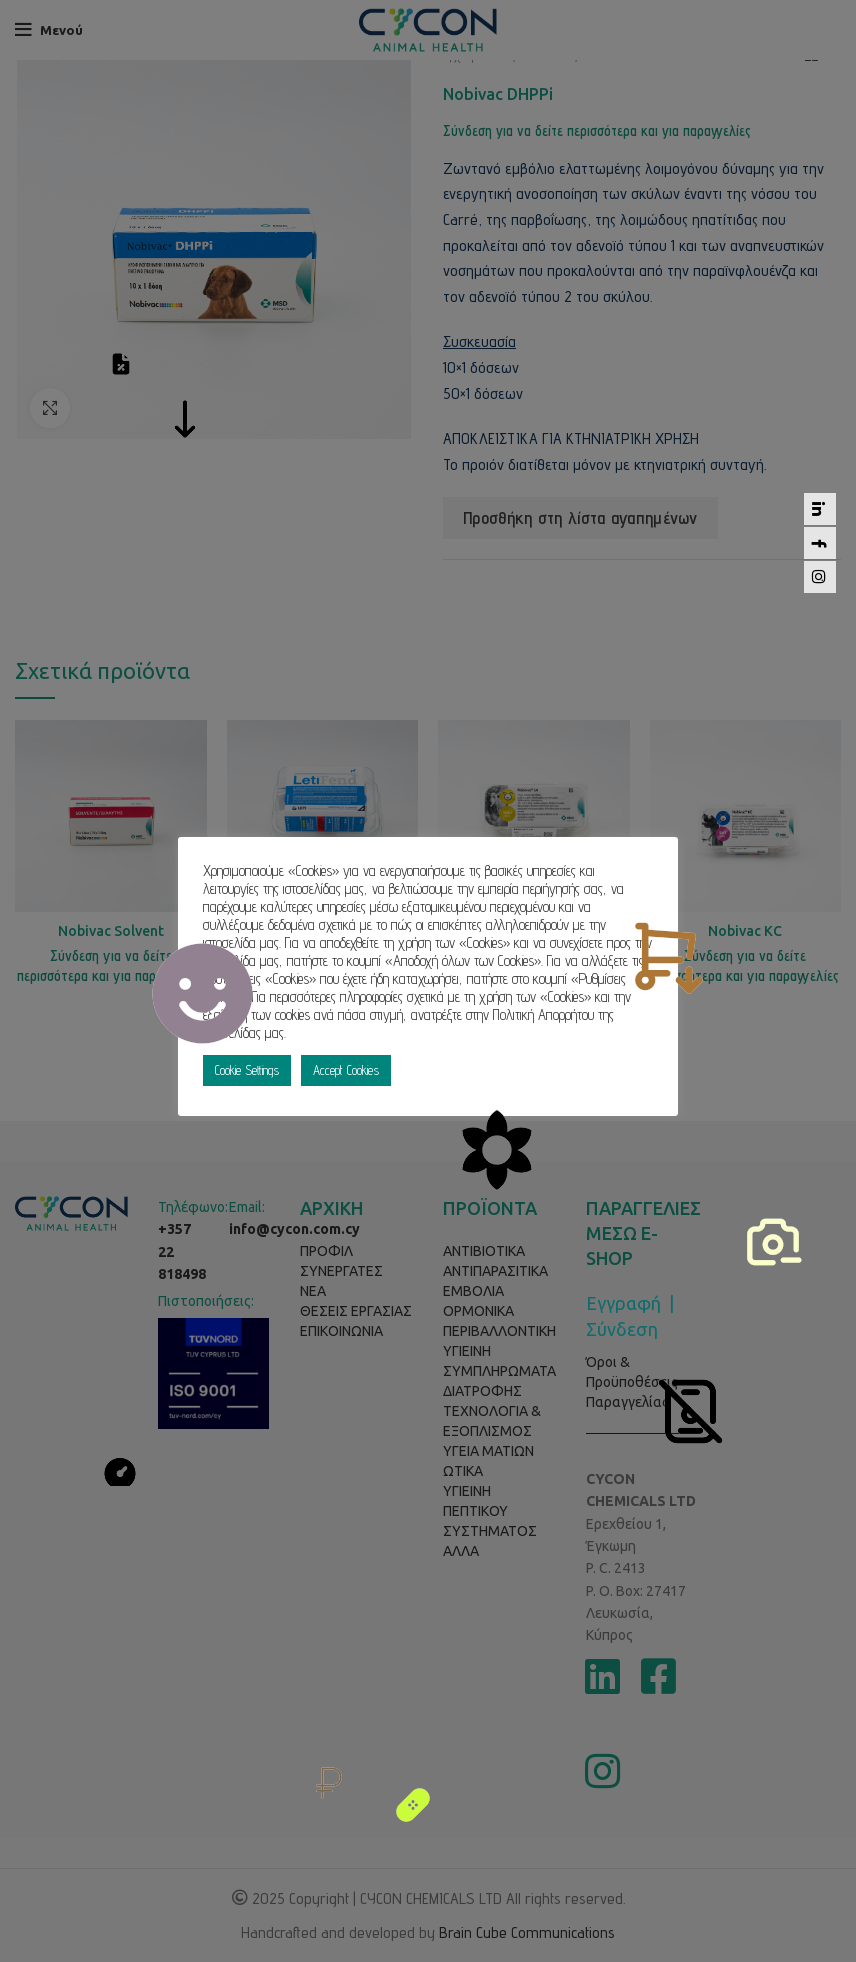 Image resolution: width=856 pixels, height=1962 pixels. I want to click on add an emoji or reaction, so click(202, 993).